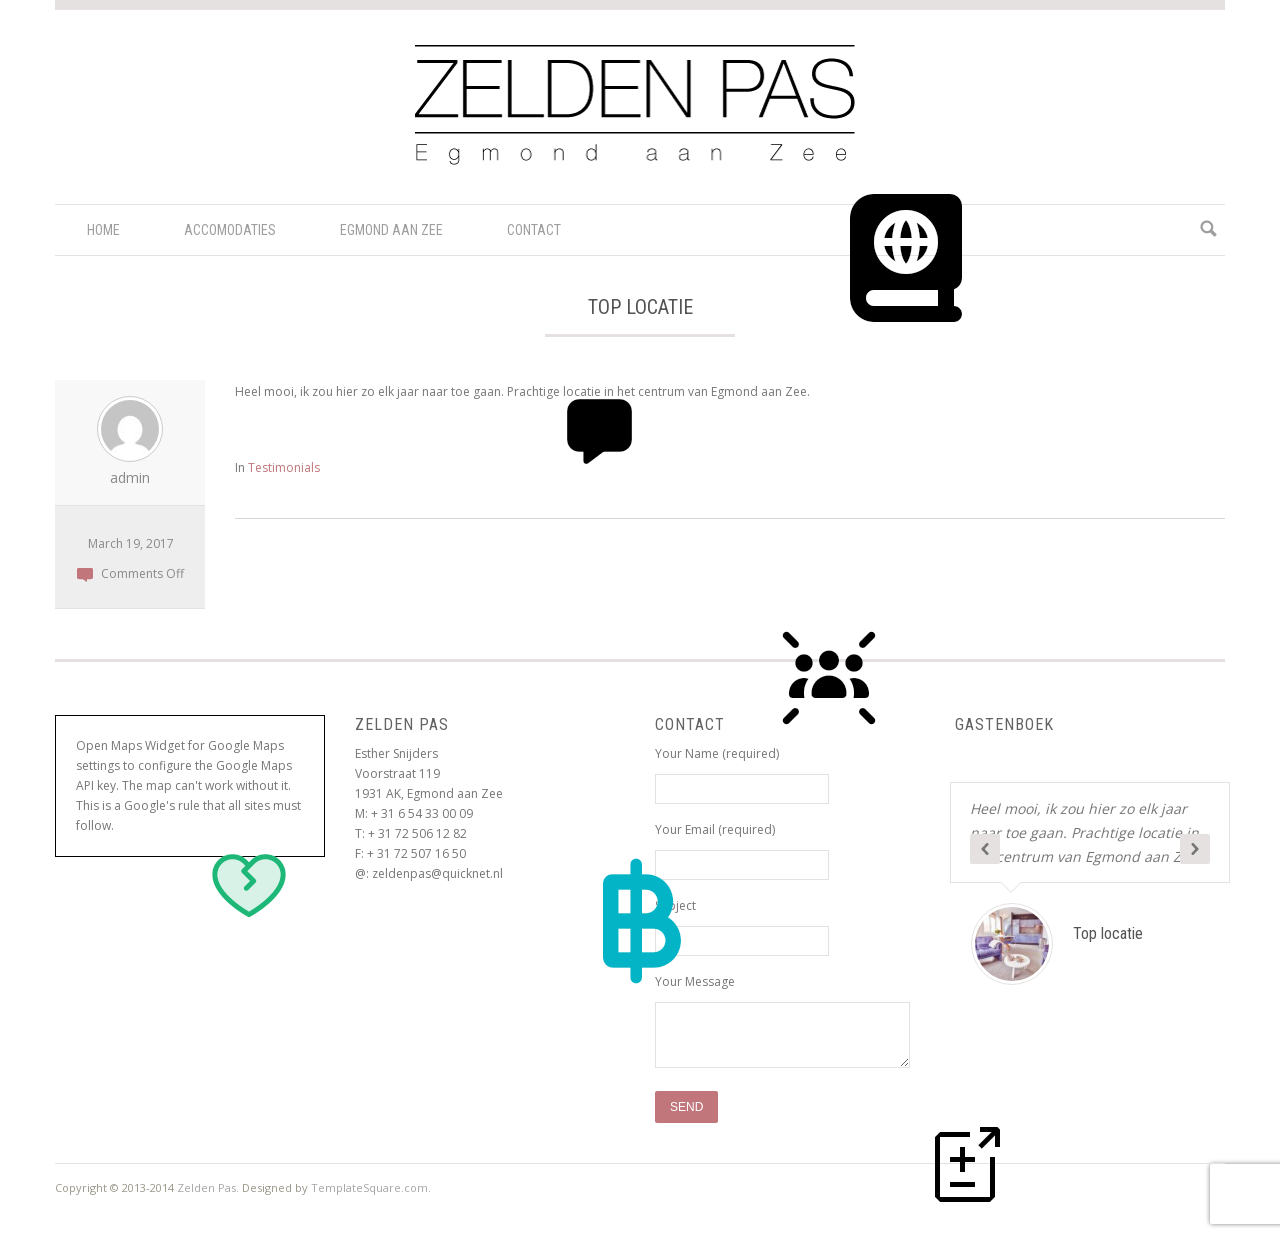 The height and width of the screenshot is (1238, 1280). Describe the element at coordinates (249, 883) in the screenshot. I see `unlike or remove from favorites` at that location.